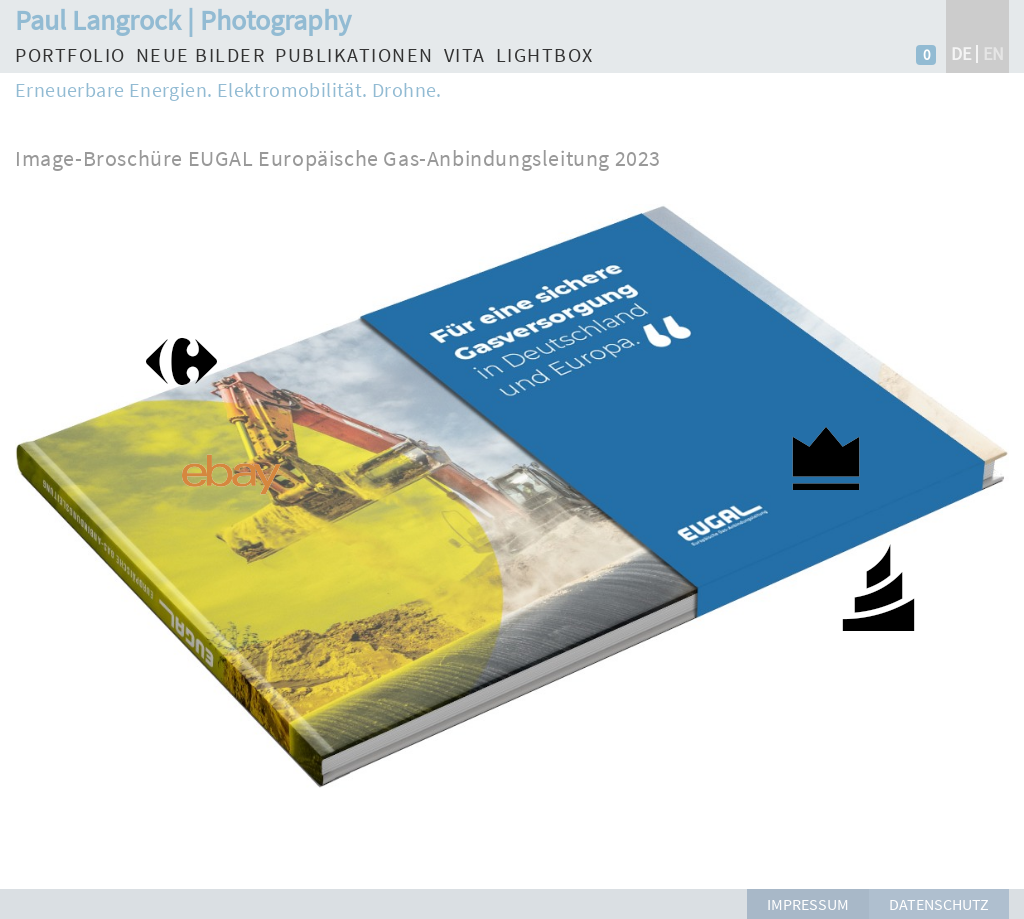 The image size is (1024, 919). What do you see at coordinates (231, 474) in the screenshot?
I see `open the ebay app or website` at bounding box center [231, 474].